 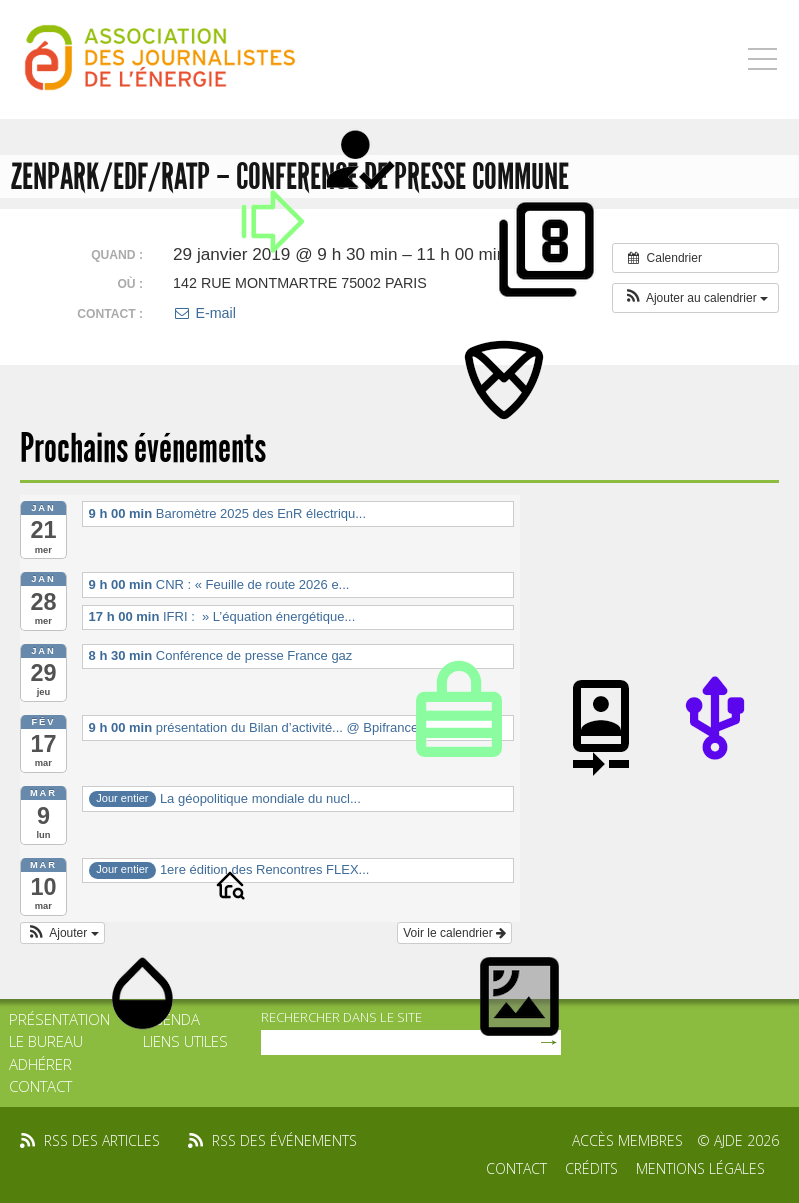 I want to click on go to next step or continue forward, so click(x=270, y=221).